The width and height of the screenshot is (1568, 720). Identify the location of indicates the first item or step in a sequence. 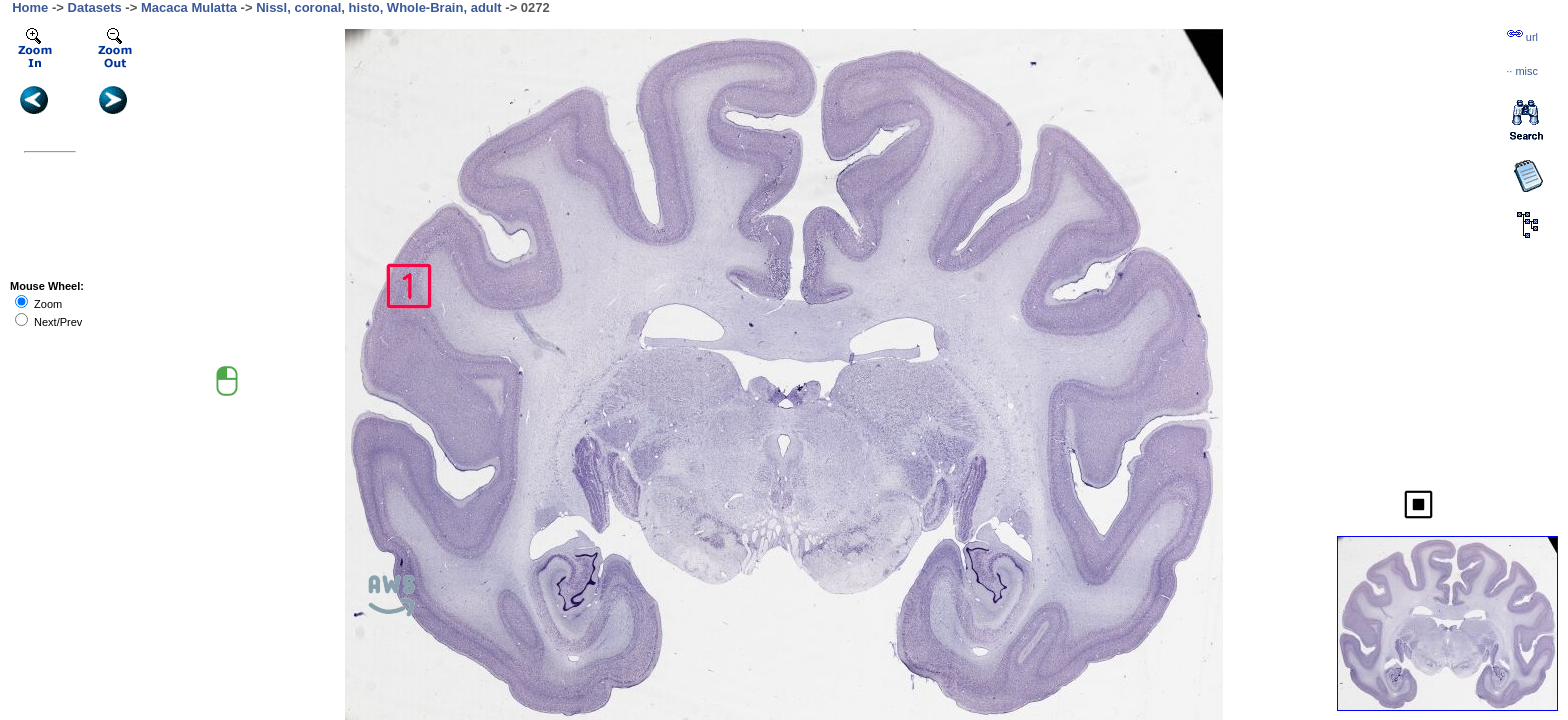
(409, 286).